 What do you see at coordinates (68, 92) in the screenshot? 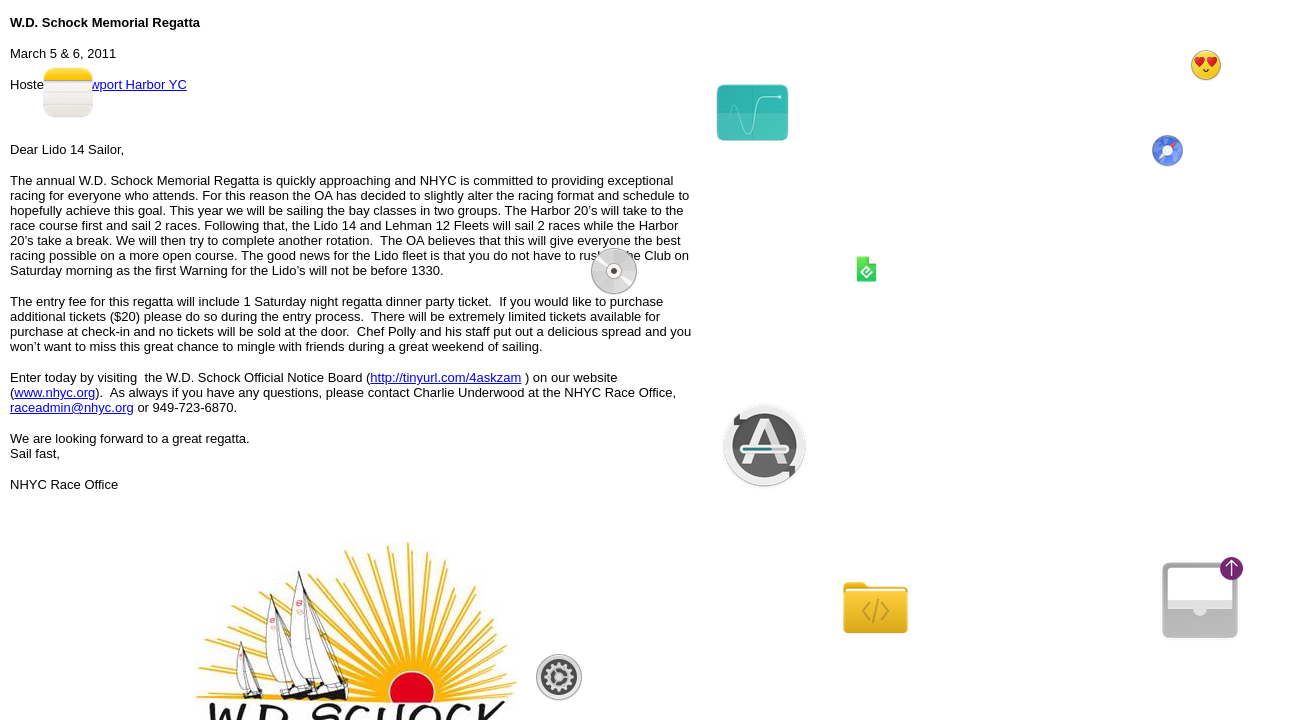
I see `open the notes app` at bounding box center [68, 92].